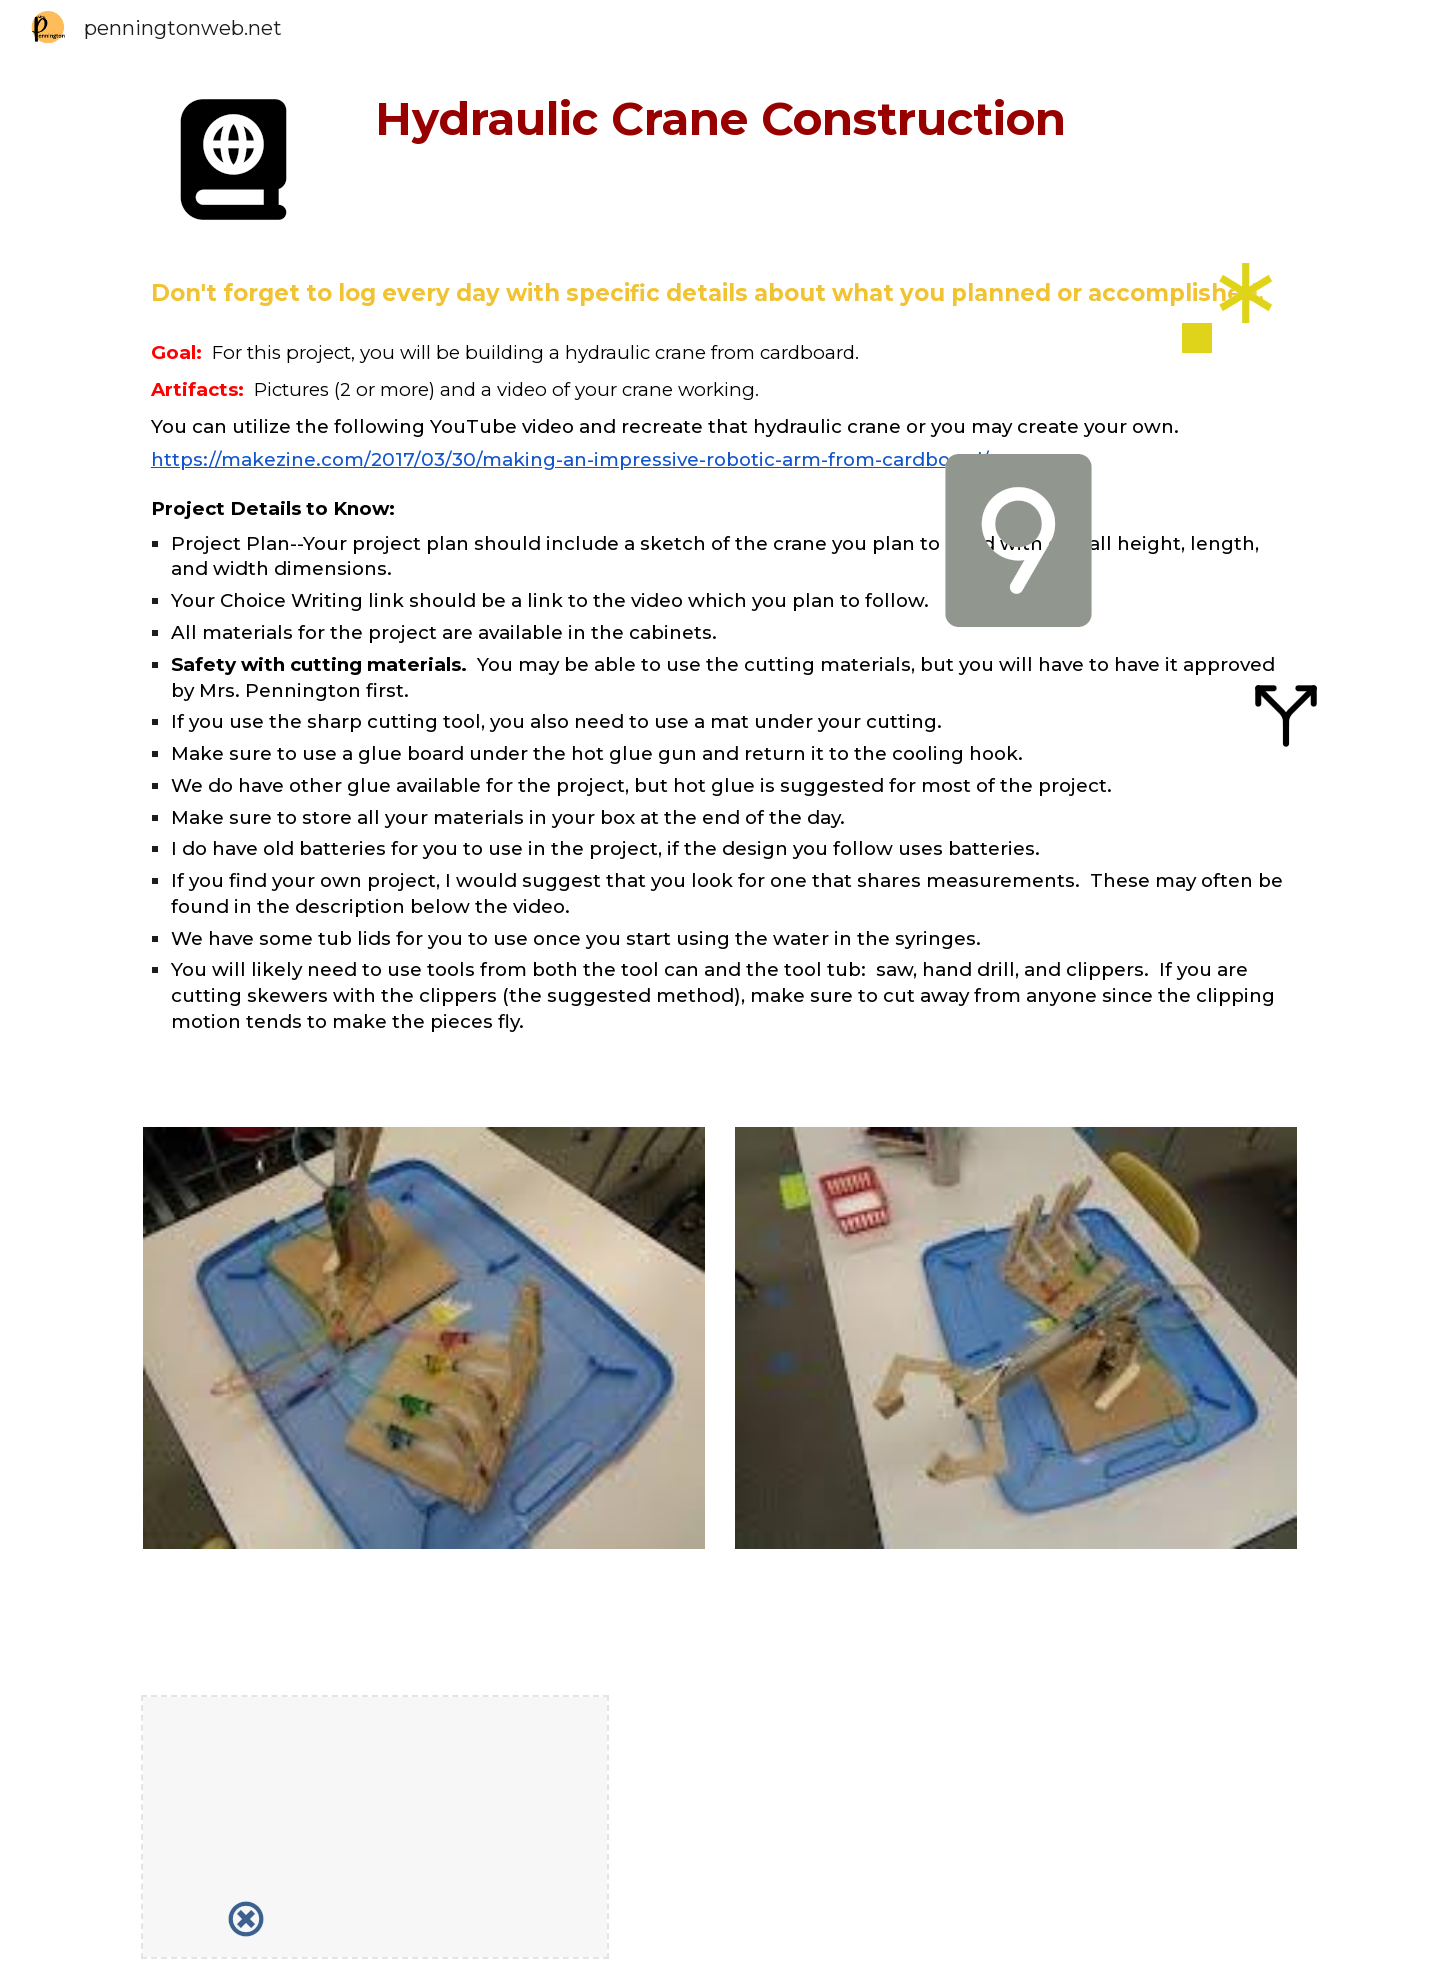 The height and width of the screenshot is (1981, 1440). What do you see at coordinates (246, 1919) in the screenshot?
I see `indicates an error or failed operation` at bounding box center [246, 1919].